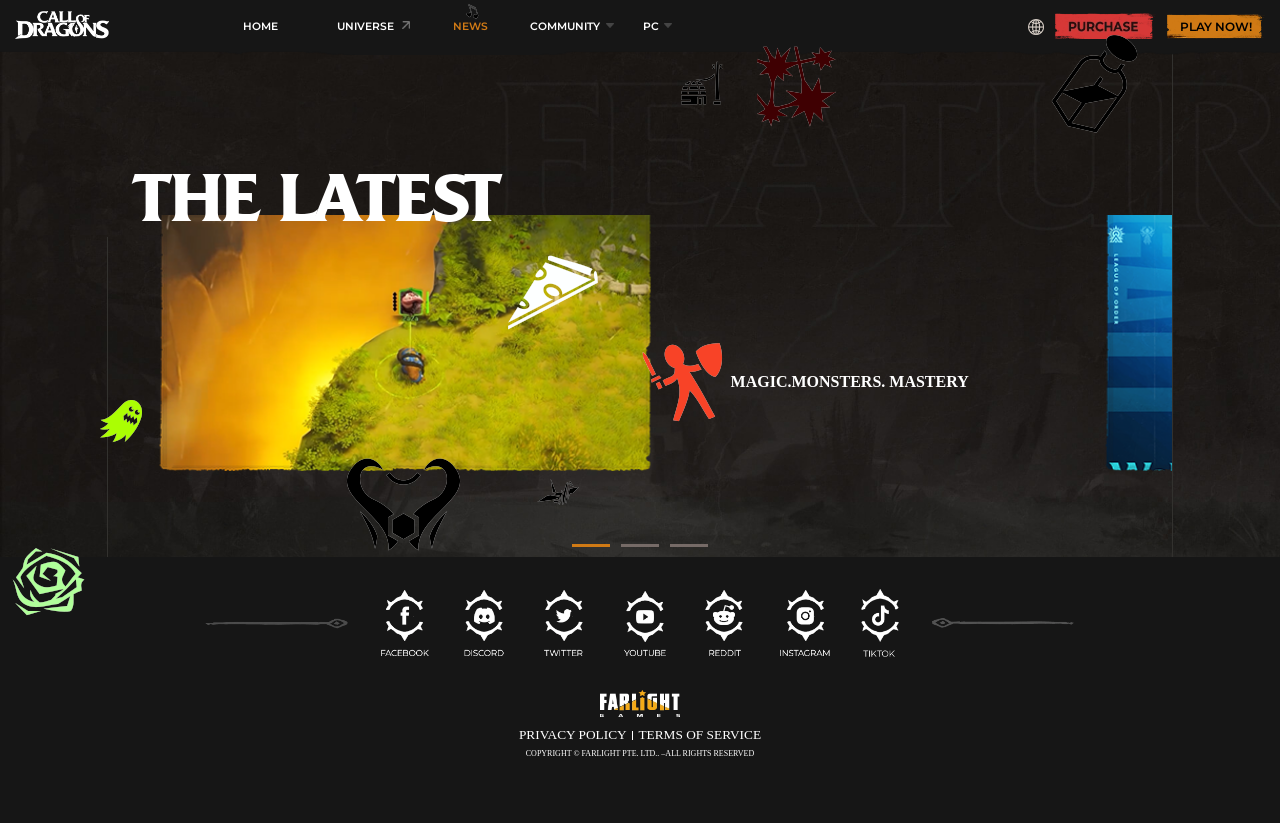 The height and width of the screenshot is (823, 1280). I want to click on view jewelry or accessories inventory, so click(403, 504).